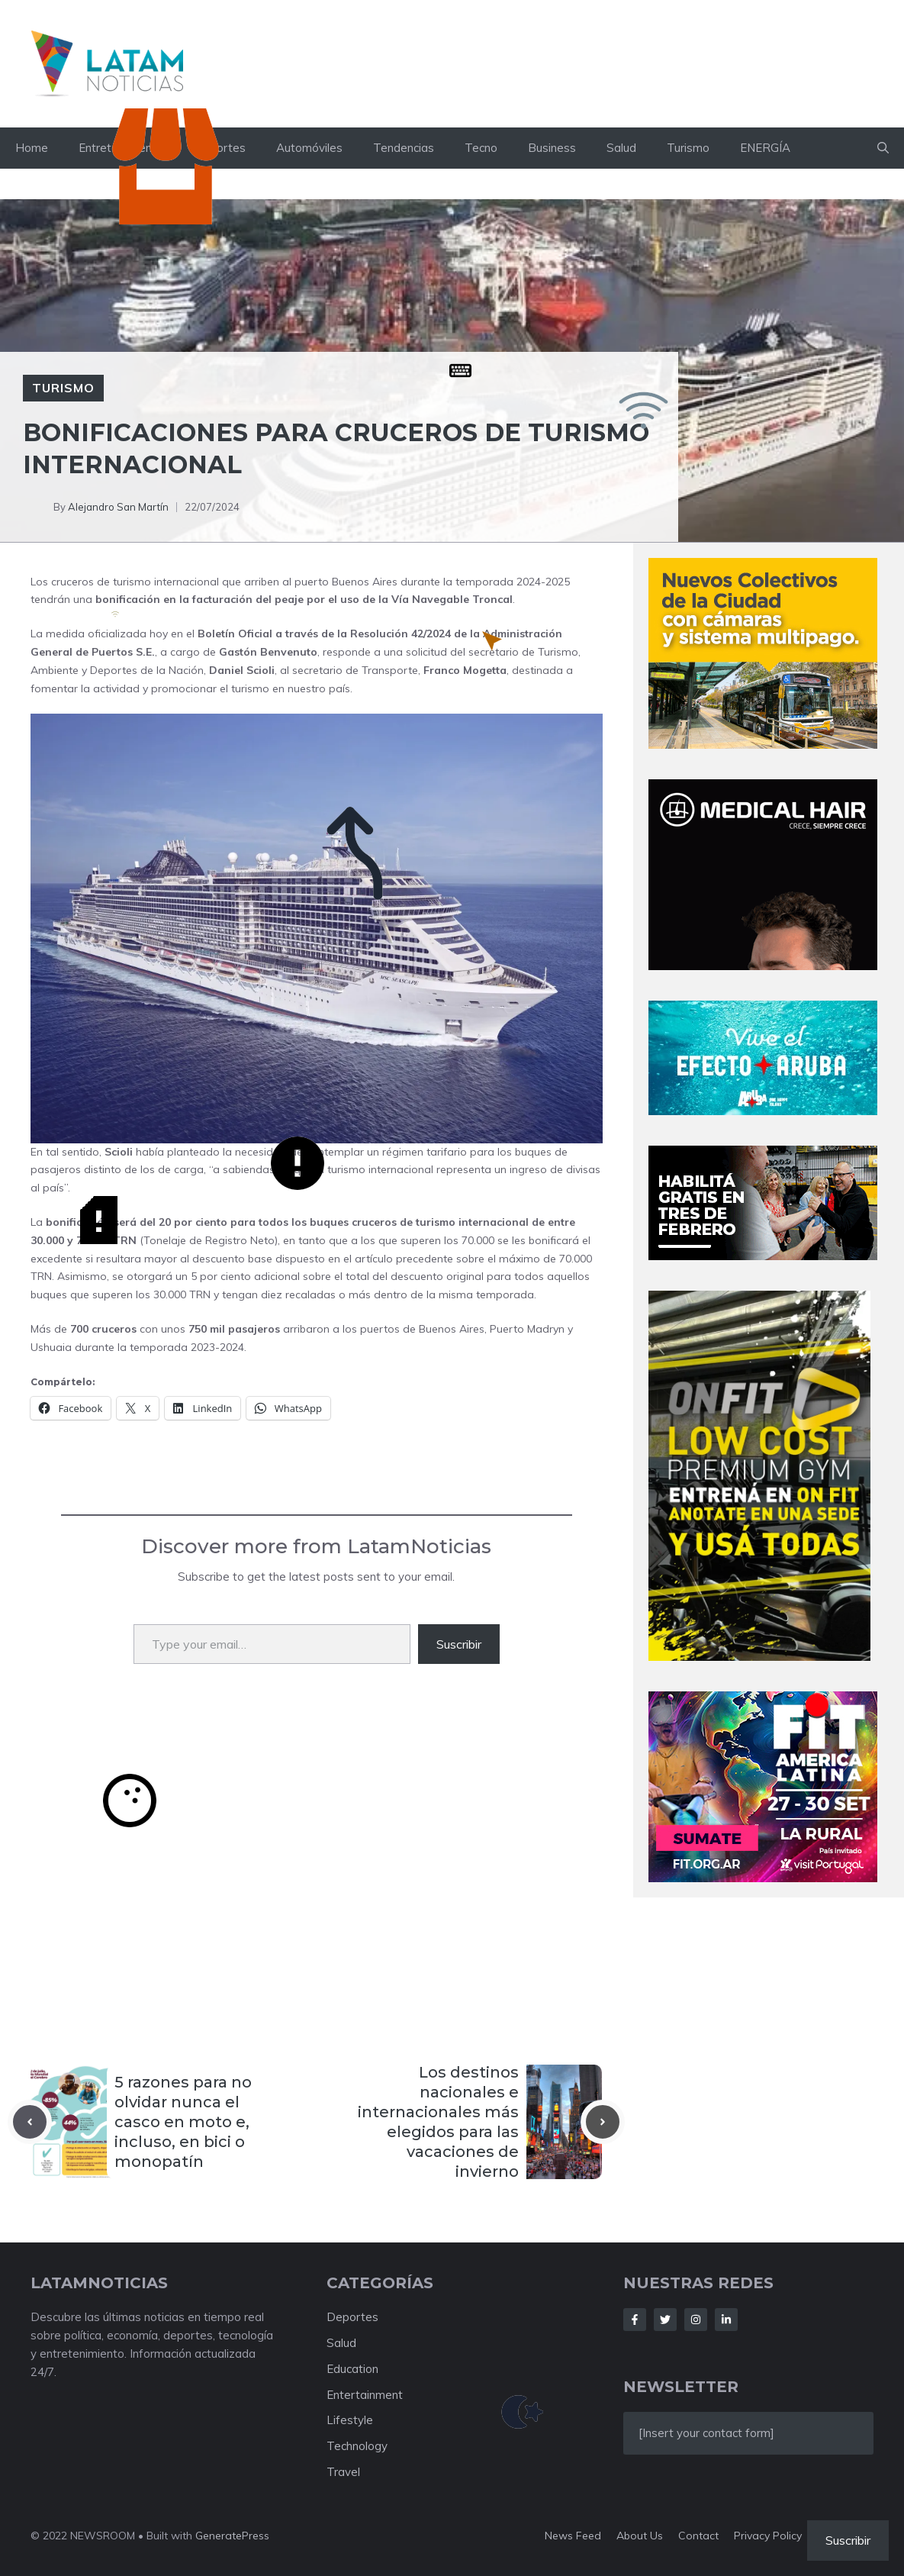  Describe the element at coordinates (166, 166) in the screenshot. I see `open the store or shop` at that location.